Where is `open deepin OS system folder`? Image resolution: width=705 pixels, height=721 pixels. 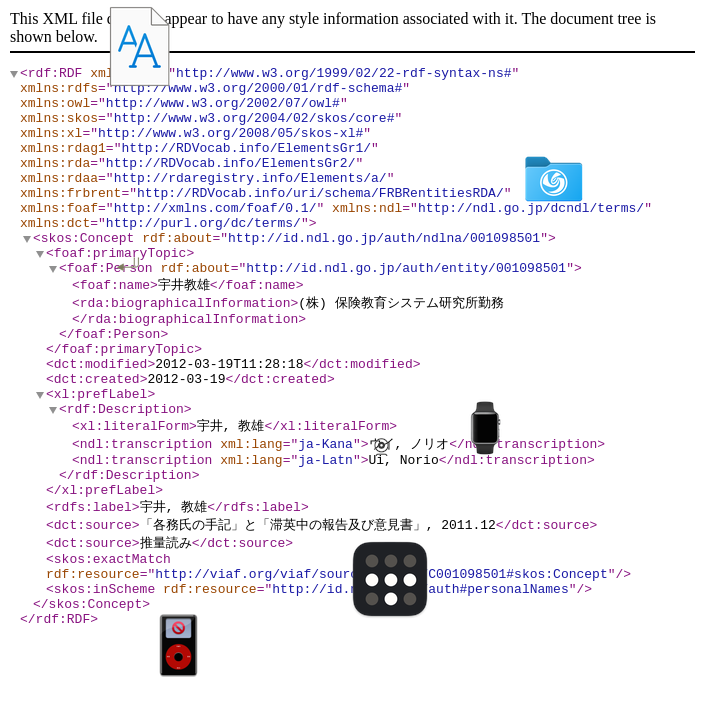 open deepin OS system folder is located at coordinates (553, 180).